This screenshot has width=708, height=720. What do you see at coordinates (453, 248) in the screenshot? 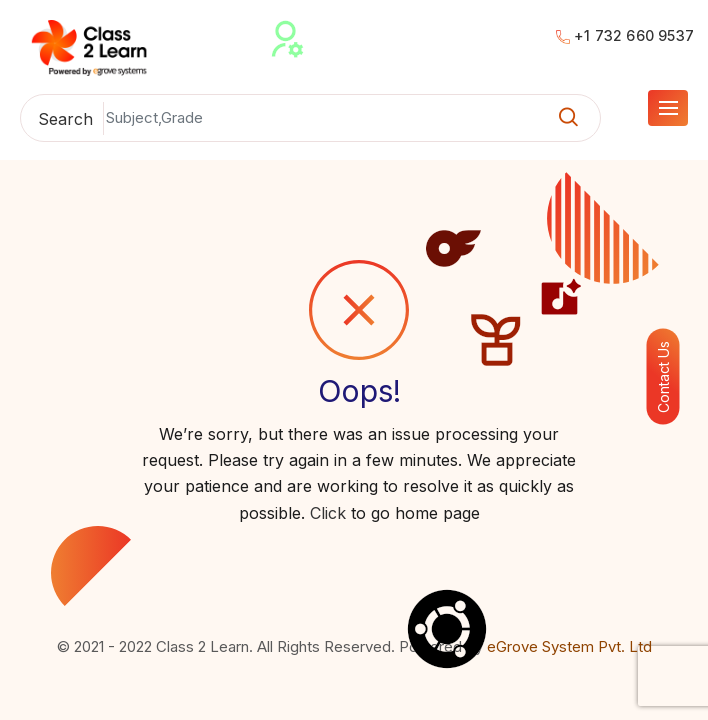
I see `open the OnlyFans app` at bounding box center [453, 248].